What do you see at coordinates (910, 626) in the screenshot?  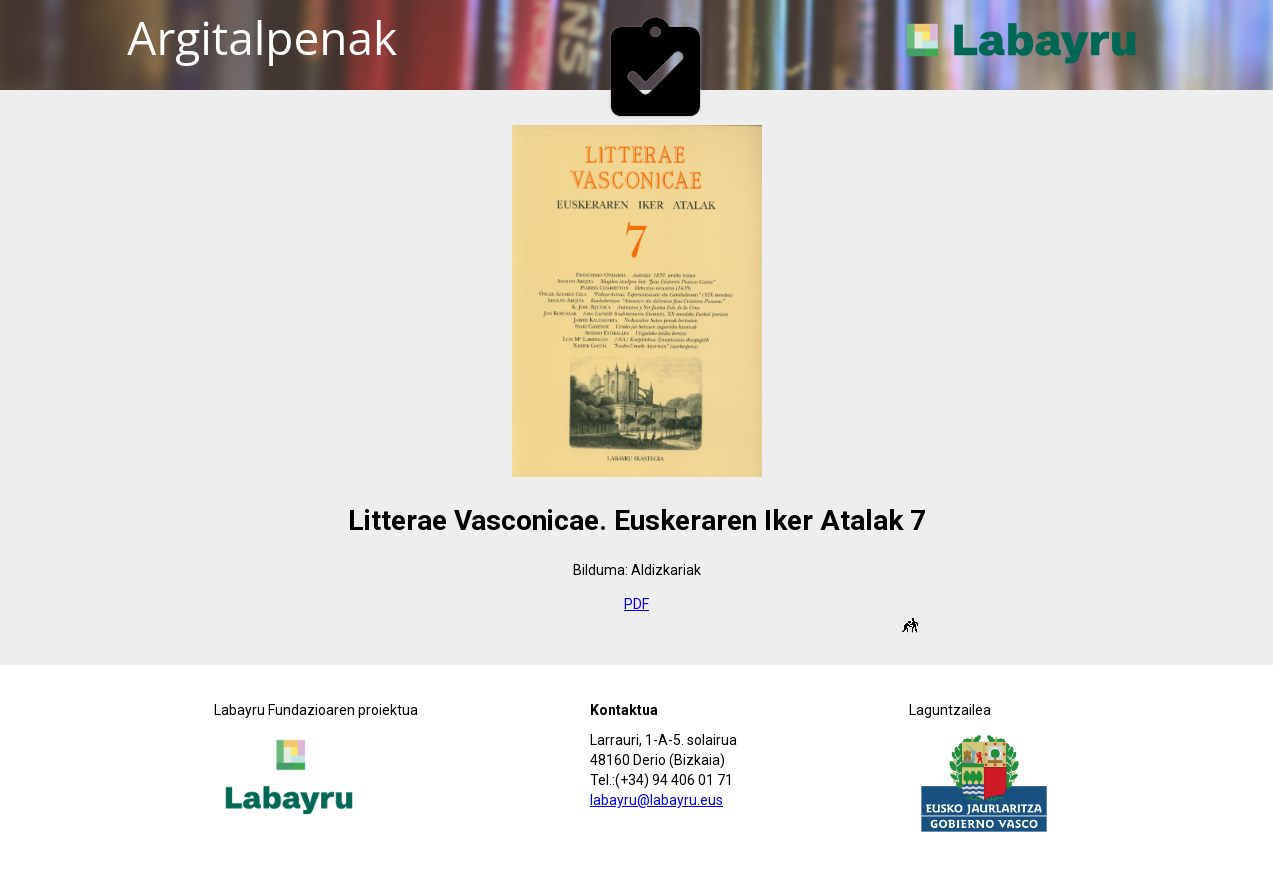 I see `access kabaddi sports content` at bounding box center [910, 626].